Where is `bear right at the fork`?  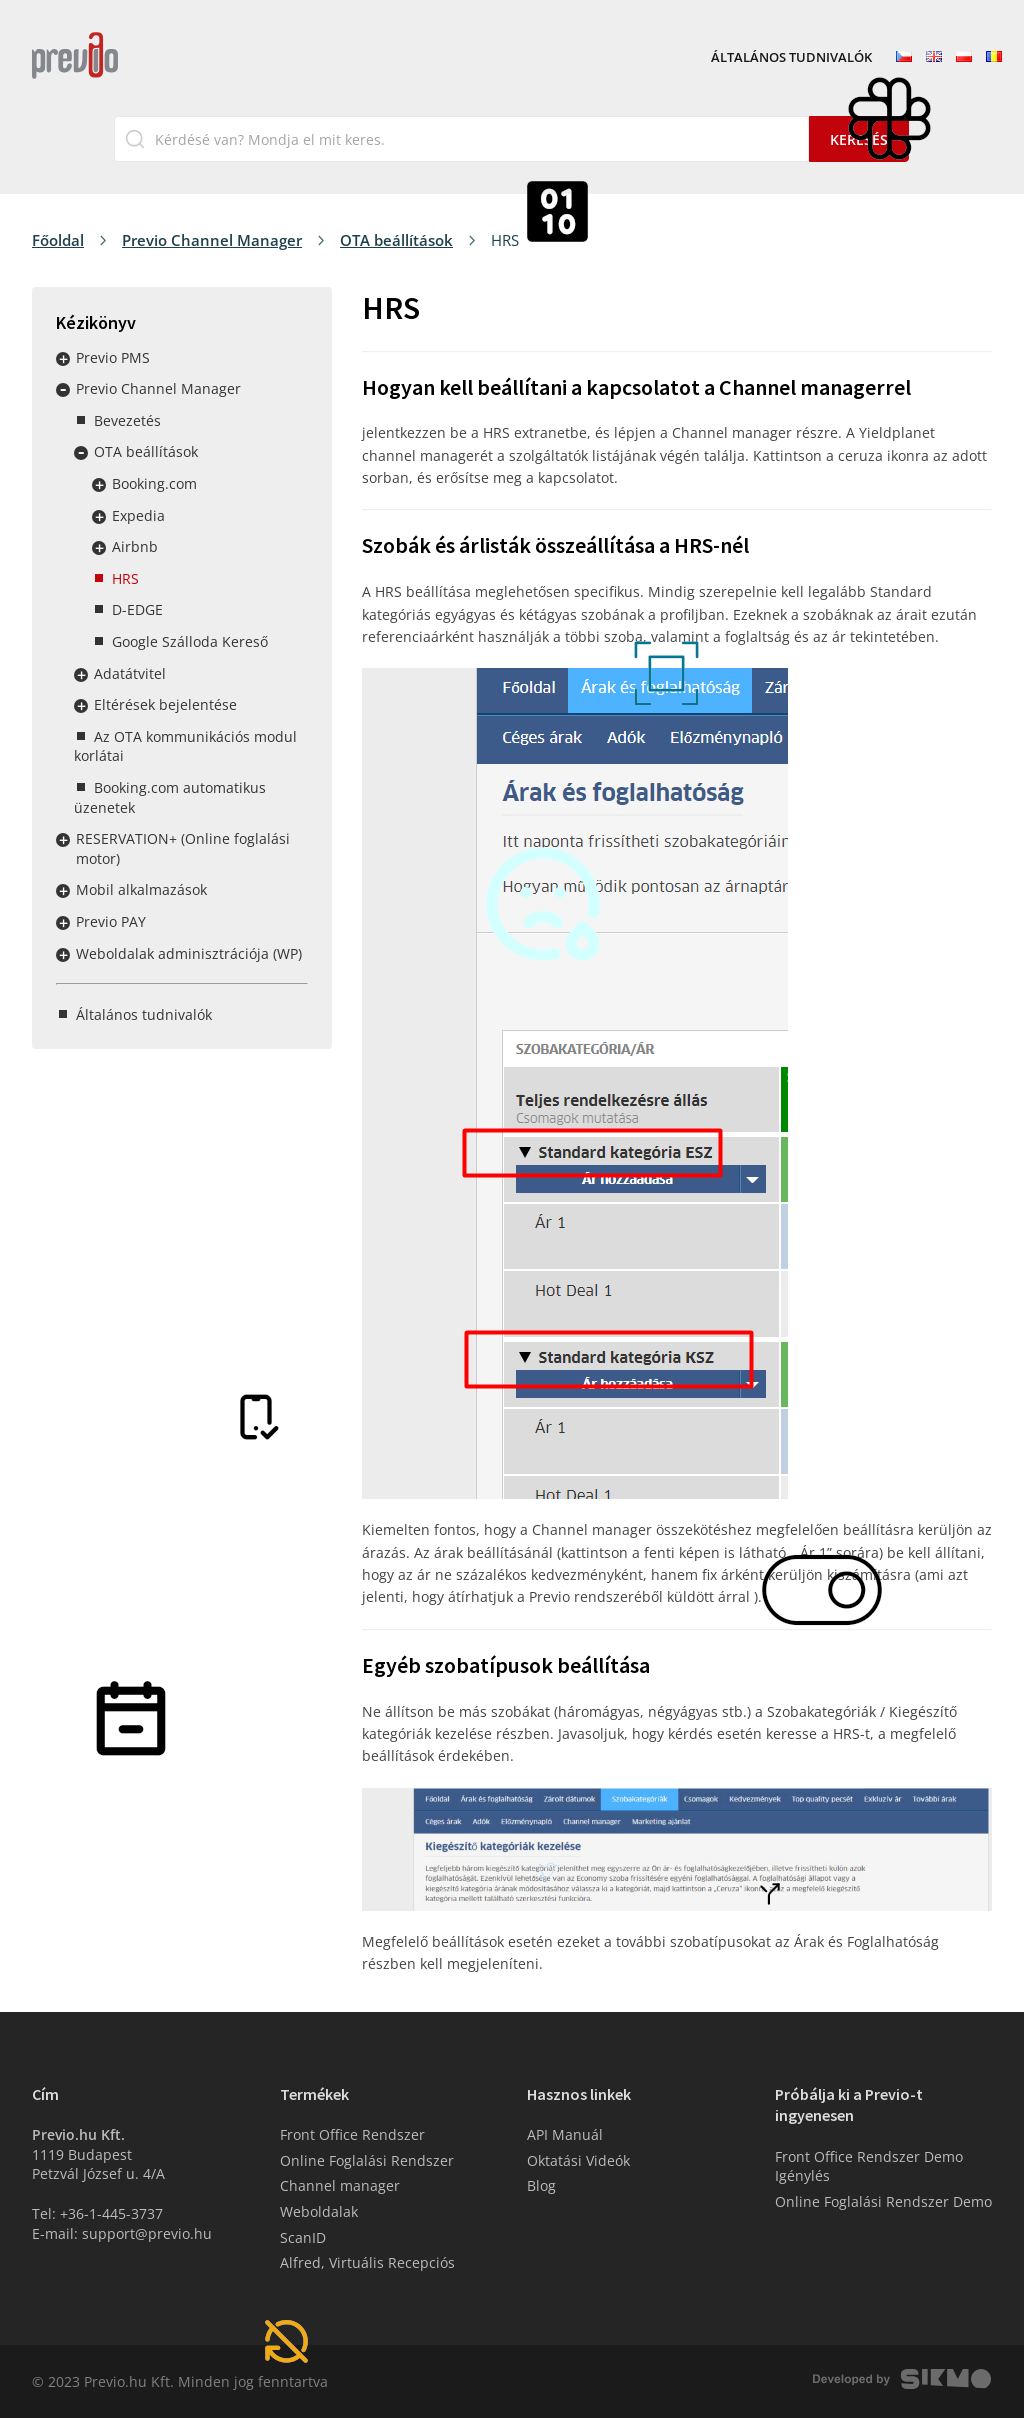
bear right at the fork is located at coordinates (770, 1894).